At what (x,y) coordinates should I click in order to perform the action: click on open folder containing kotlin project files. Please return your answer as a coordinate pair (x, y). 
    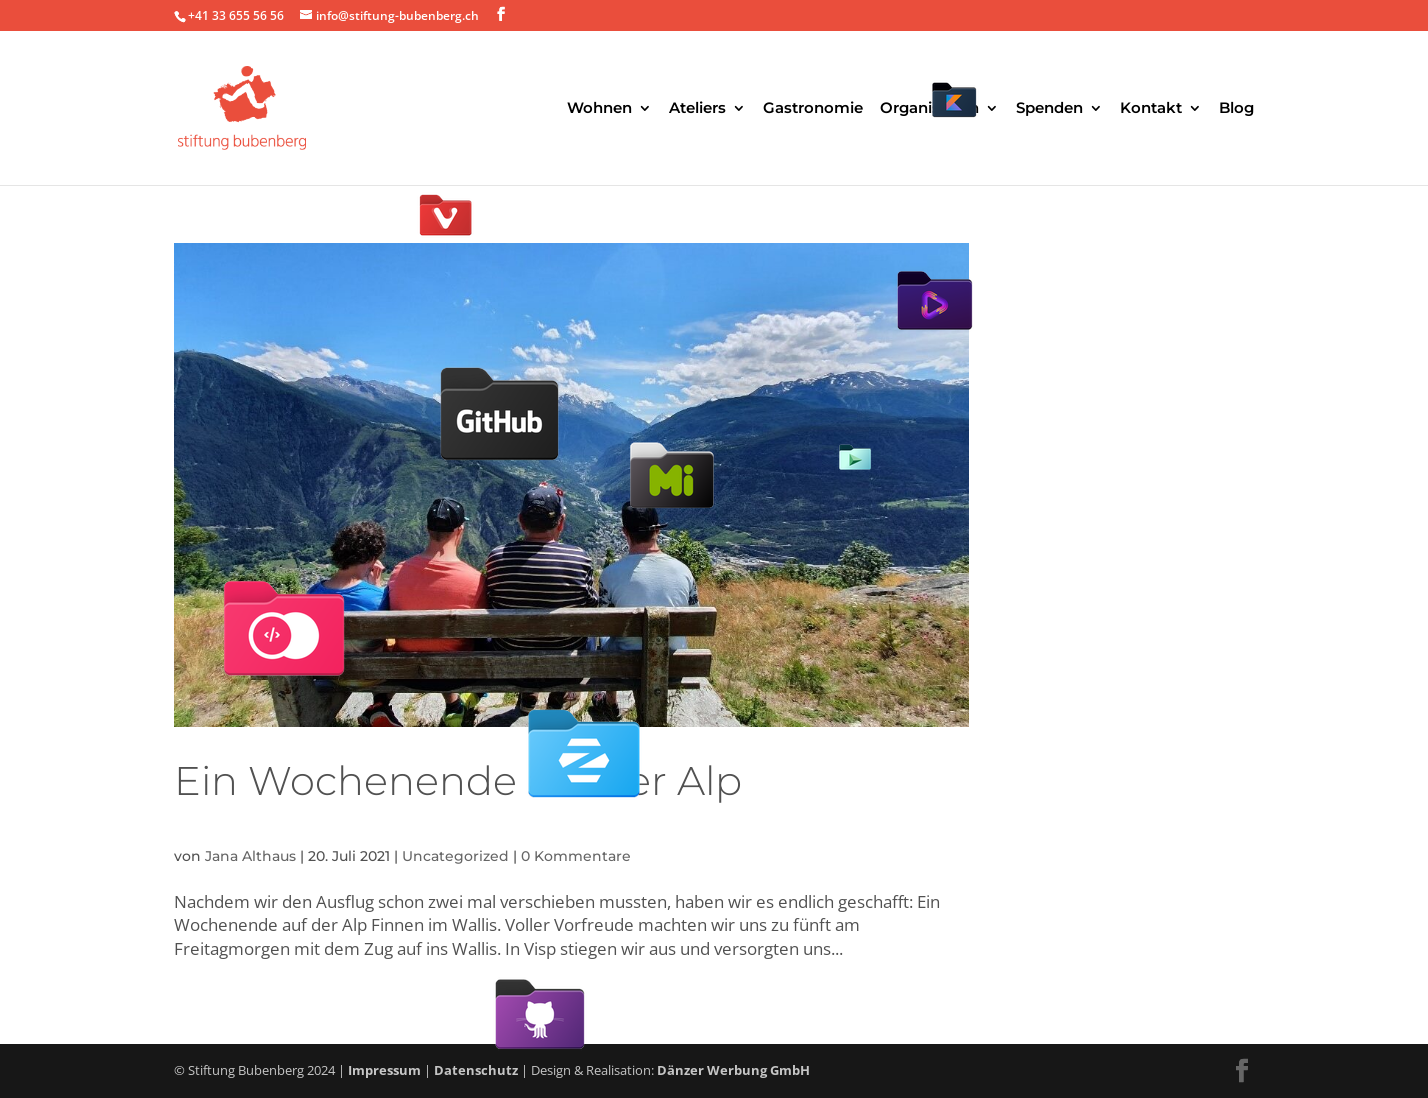
    Looking at the image, I should click on (954, 101).